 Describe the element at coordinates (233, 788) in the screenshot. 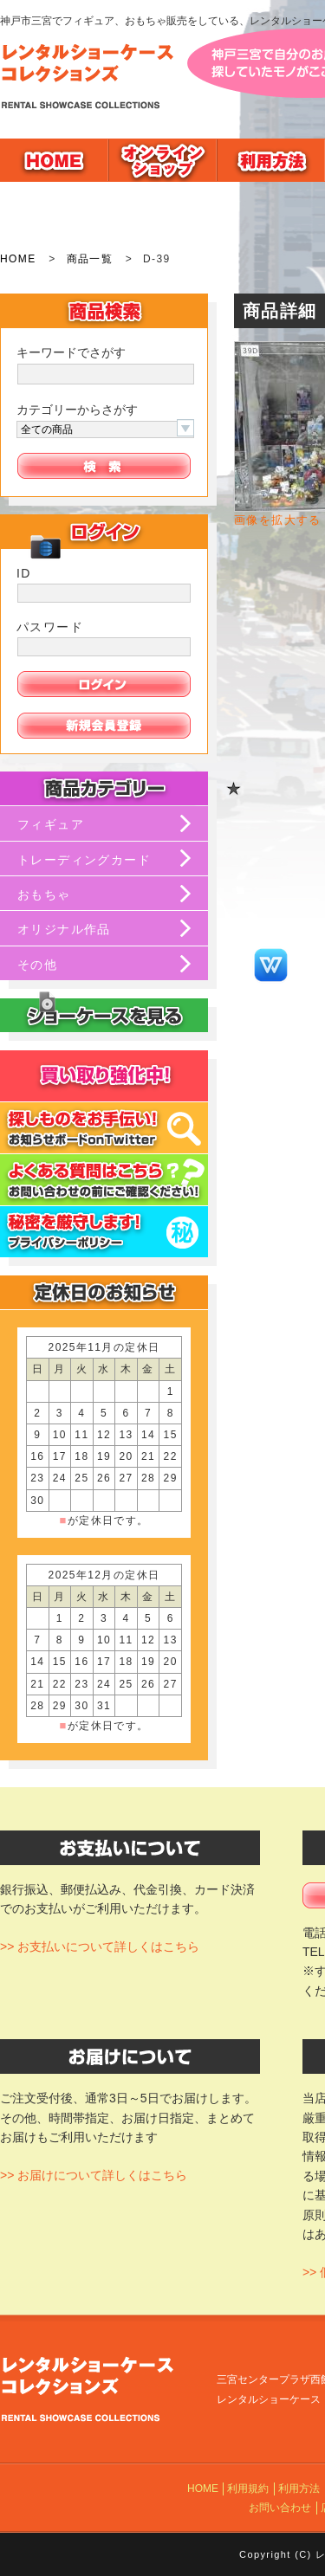

I see `view VIP or important contacts in mail` at that location.